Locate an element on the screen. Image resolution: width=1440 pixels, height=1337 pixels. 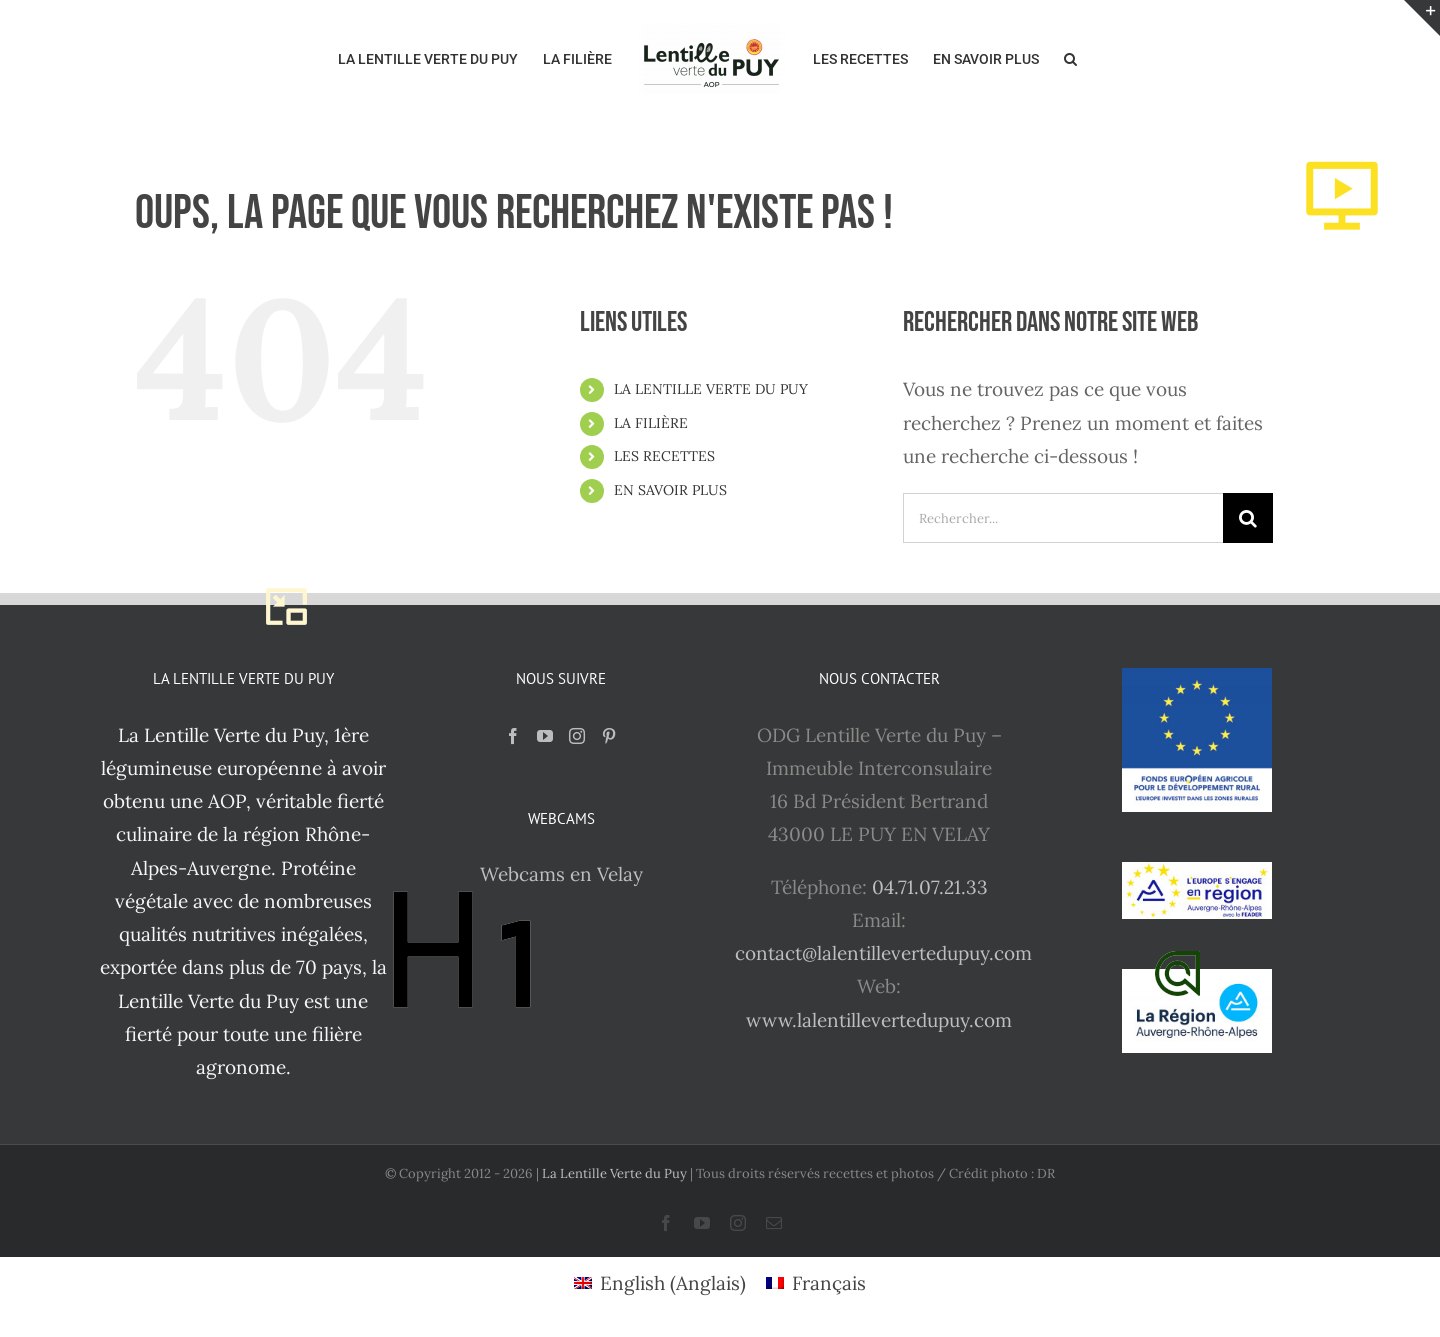
start a slideshow presentation is located at coordinates (1342, 194).